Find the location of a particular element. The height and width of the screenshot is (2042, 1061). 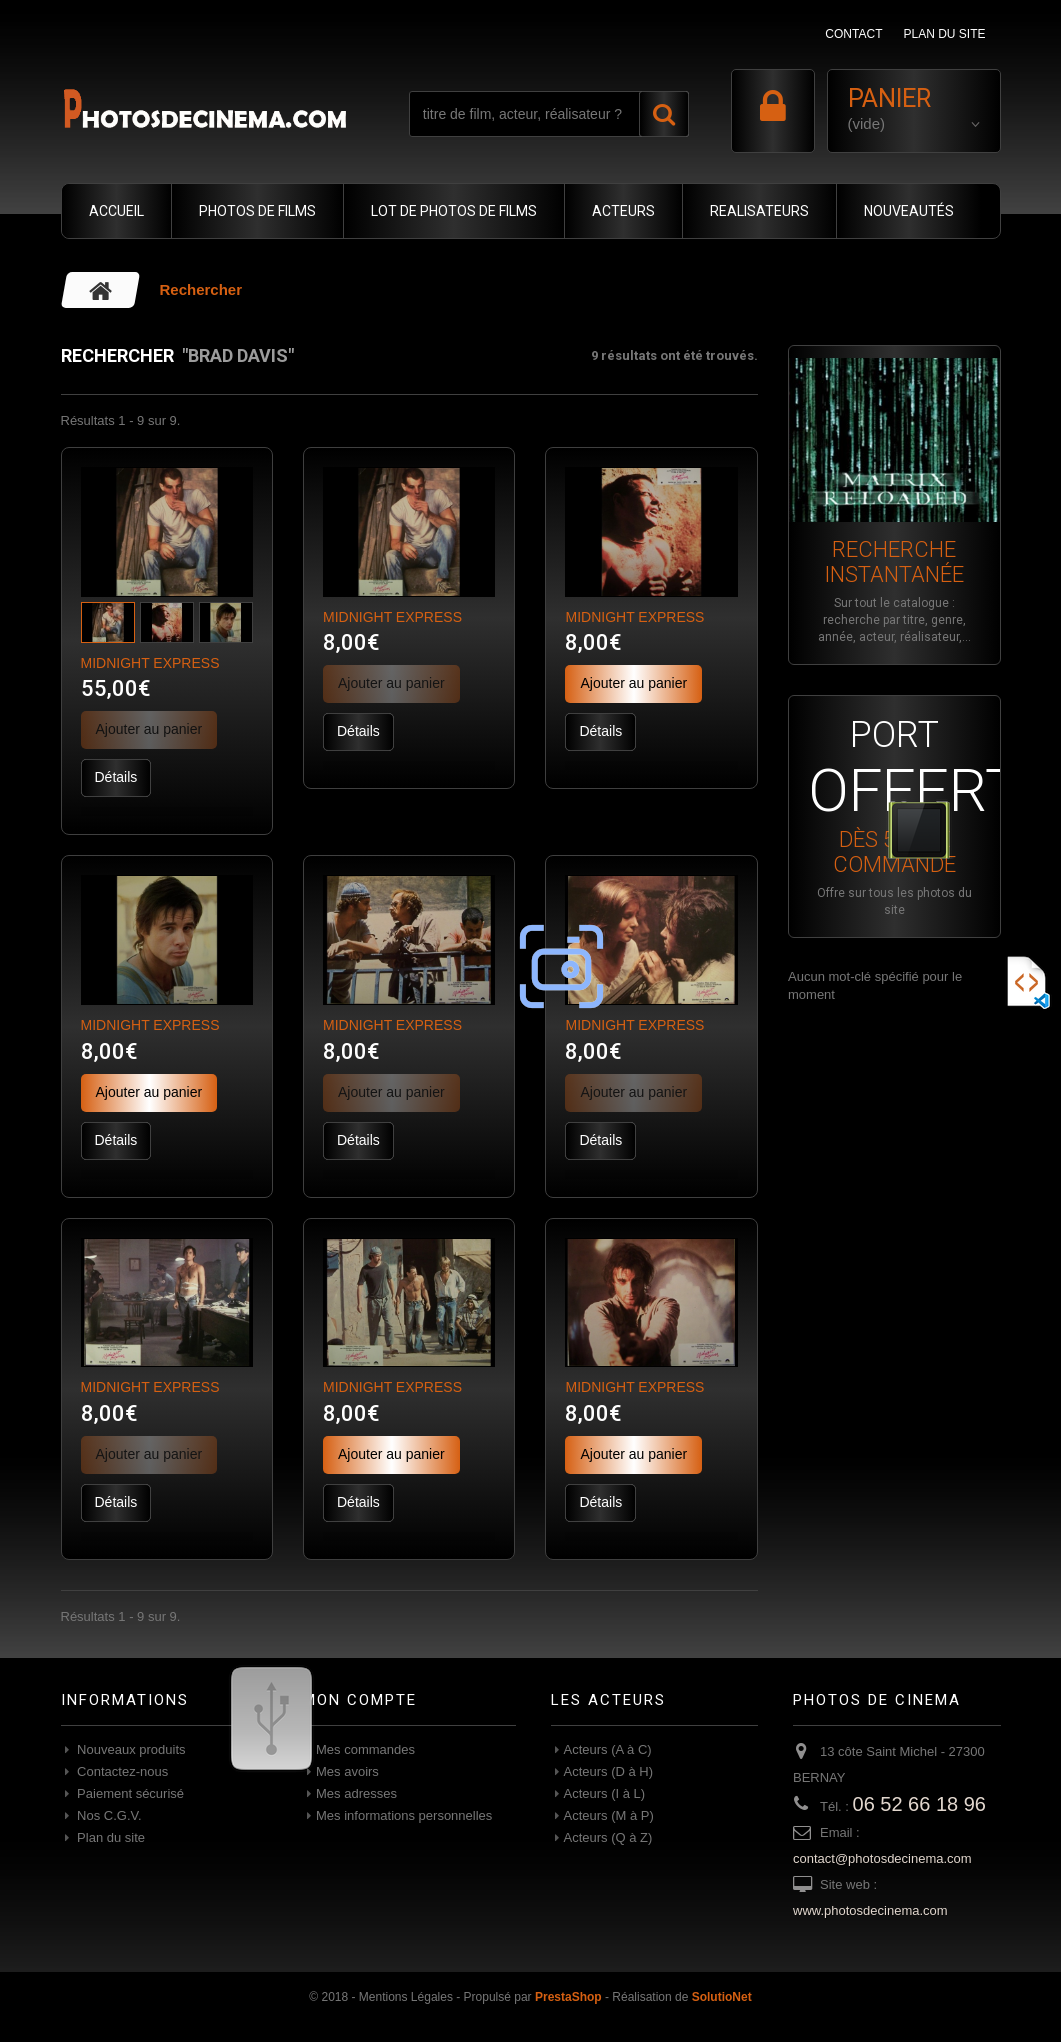

access connected USB hard drive is located at coordinates (271, 1718).